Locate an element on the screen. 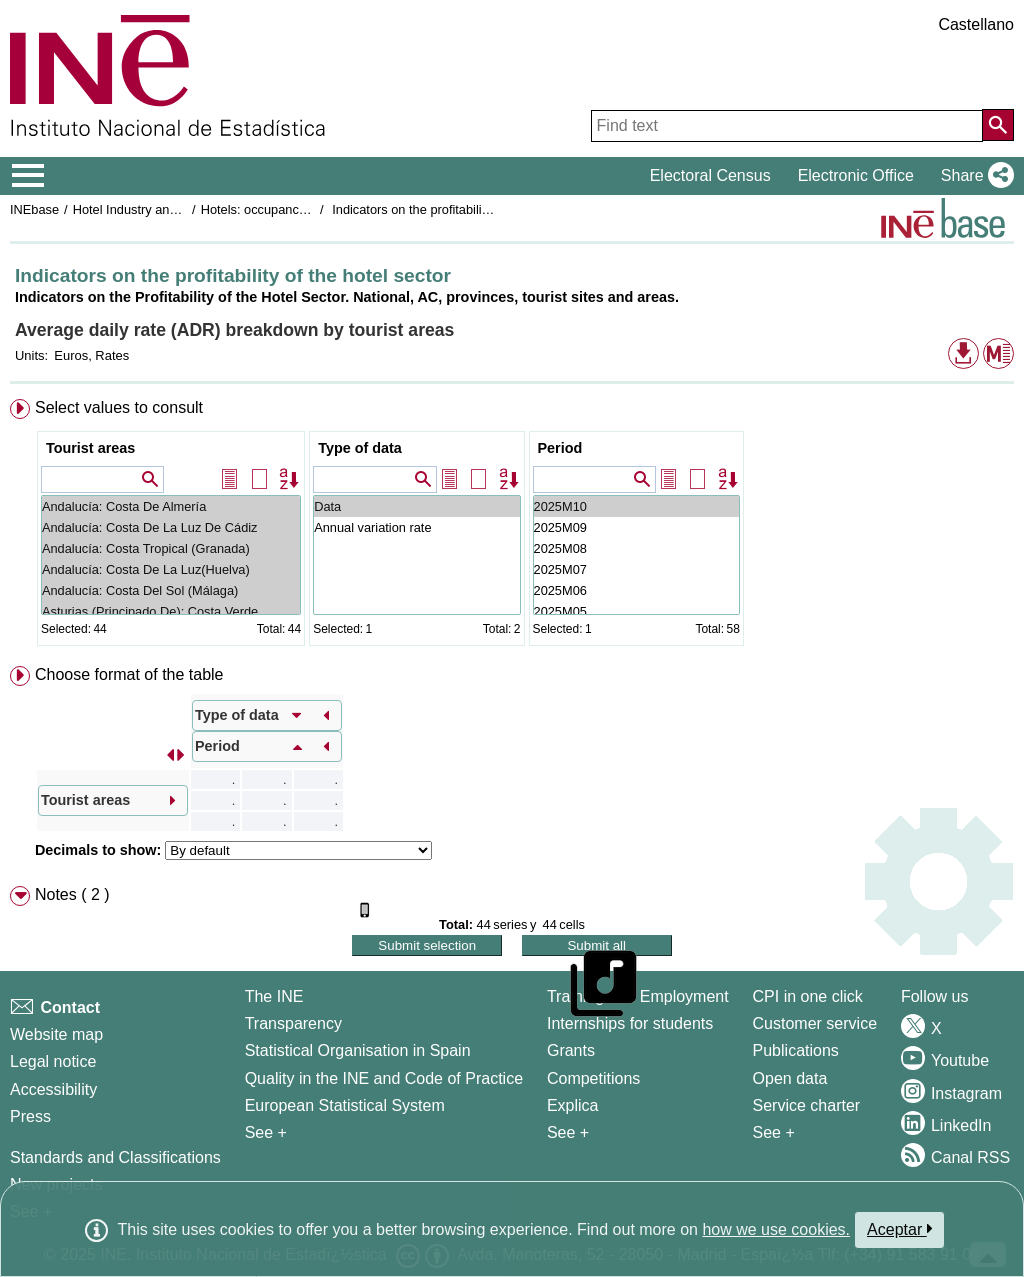 This screenshot has width=1024, height=1277. access your music library is located at coordinates (603, 983).